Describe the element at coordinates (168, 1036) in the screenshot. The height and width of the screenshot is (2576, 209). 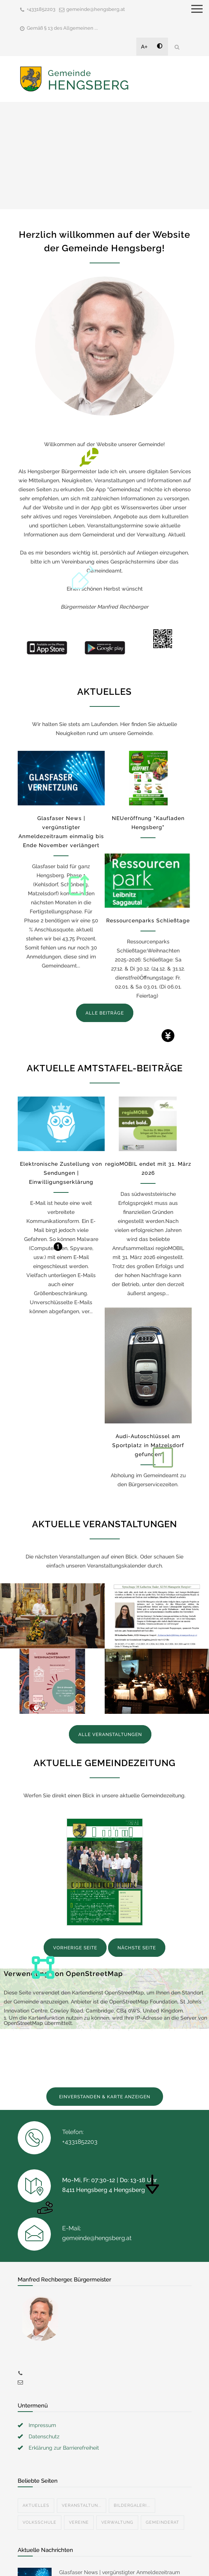
I see `view price in japanese yen` at that location.